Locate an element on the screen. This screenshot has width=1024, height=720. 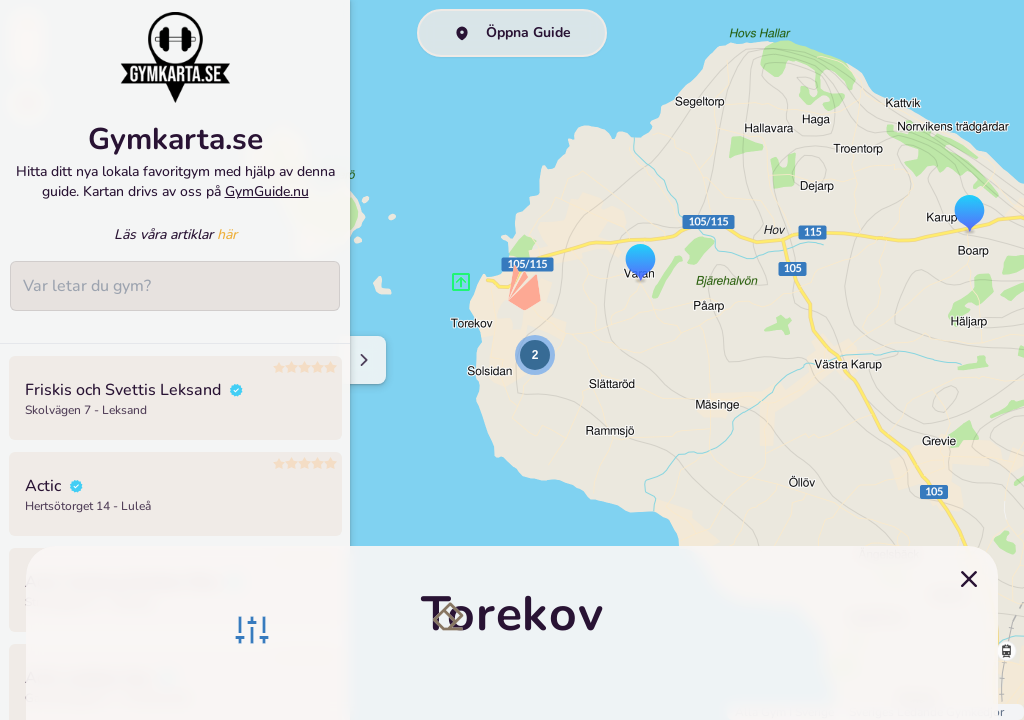
upload a file or content is located at coordinates (461, 282).